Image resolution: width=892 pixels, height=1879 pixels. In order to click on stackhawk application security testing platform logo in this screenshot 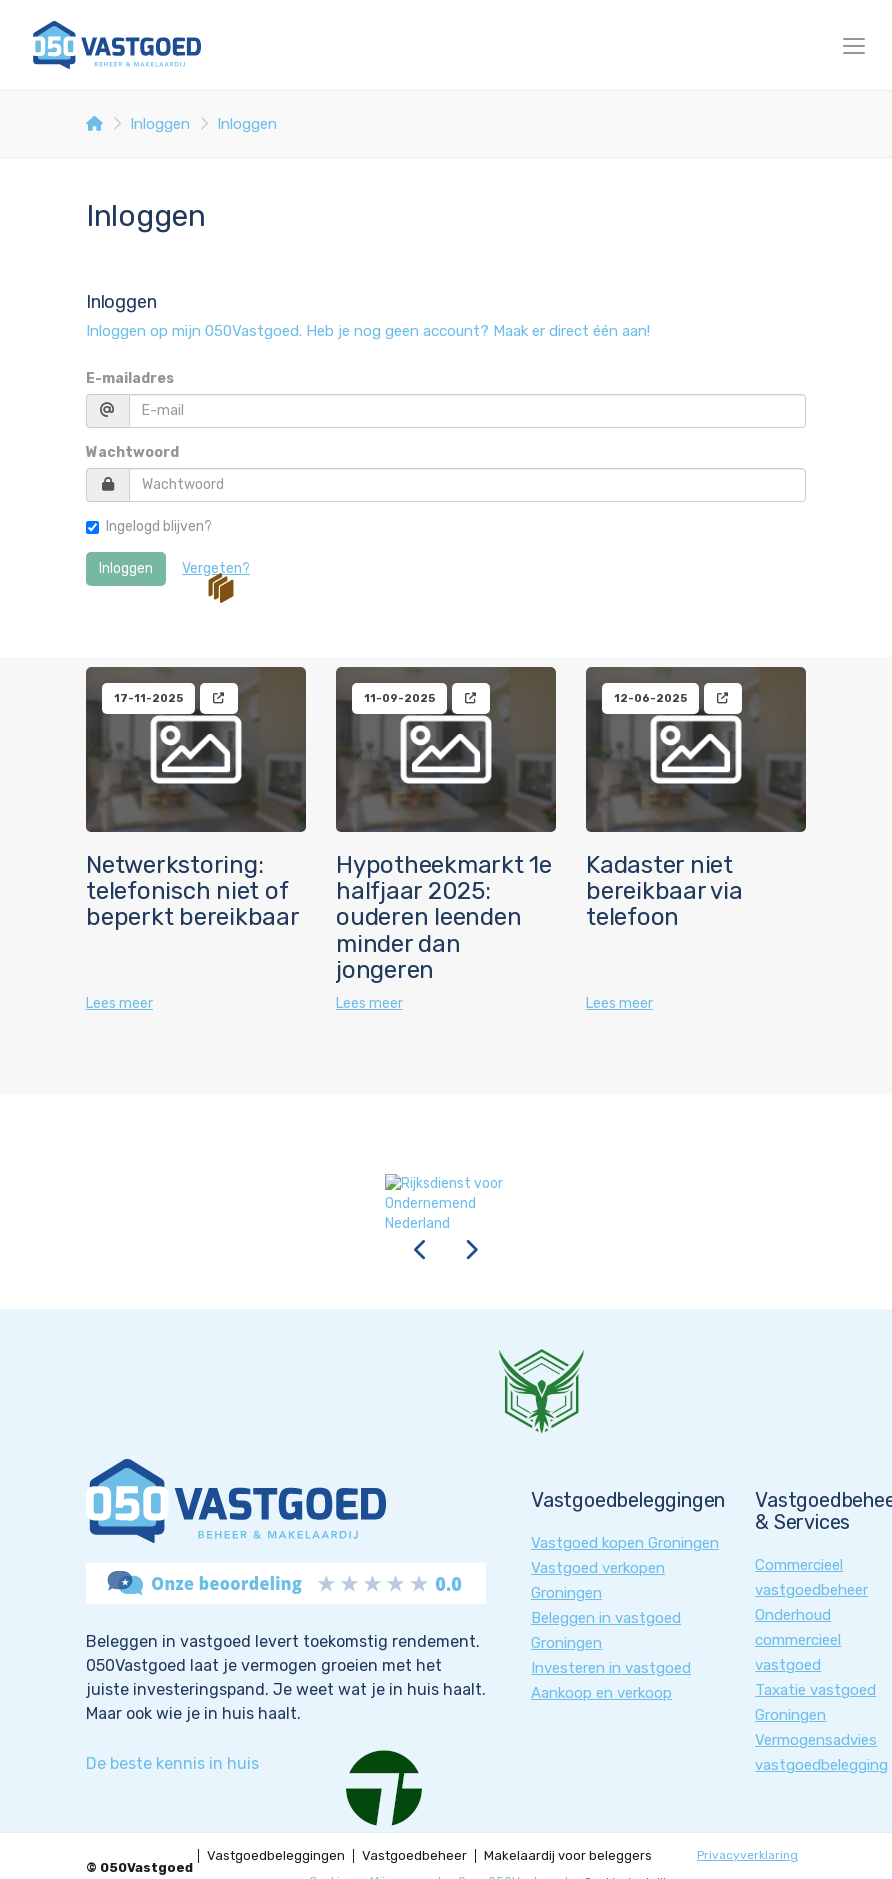, I will do `click(541, 1391)`.